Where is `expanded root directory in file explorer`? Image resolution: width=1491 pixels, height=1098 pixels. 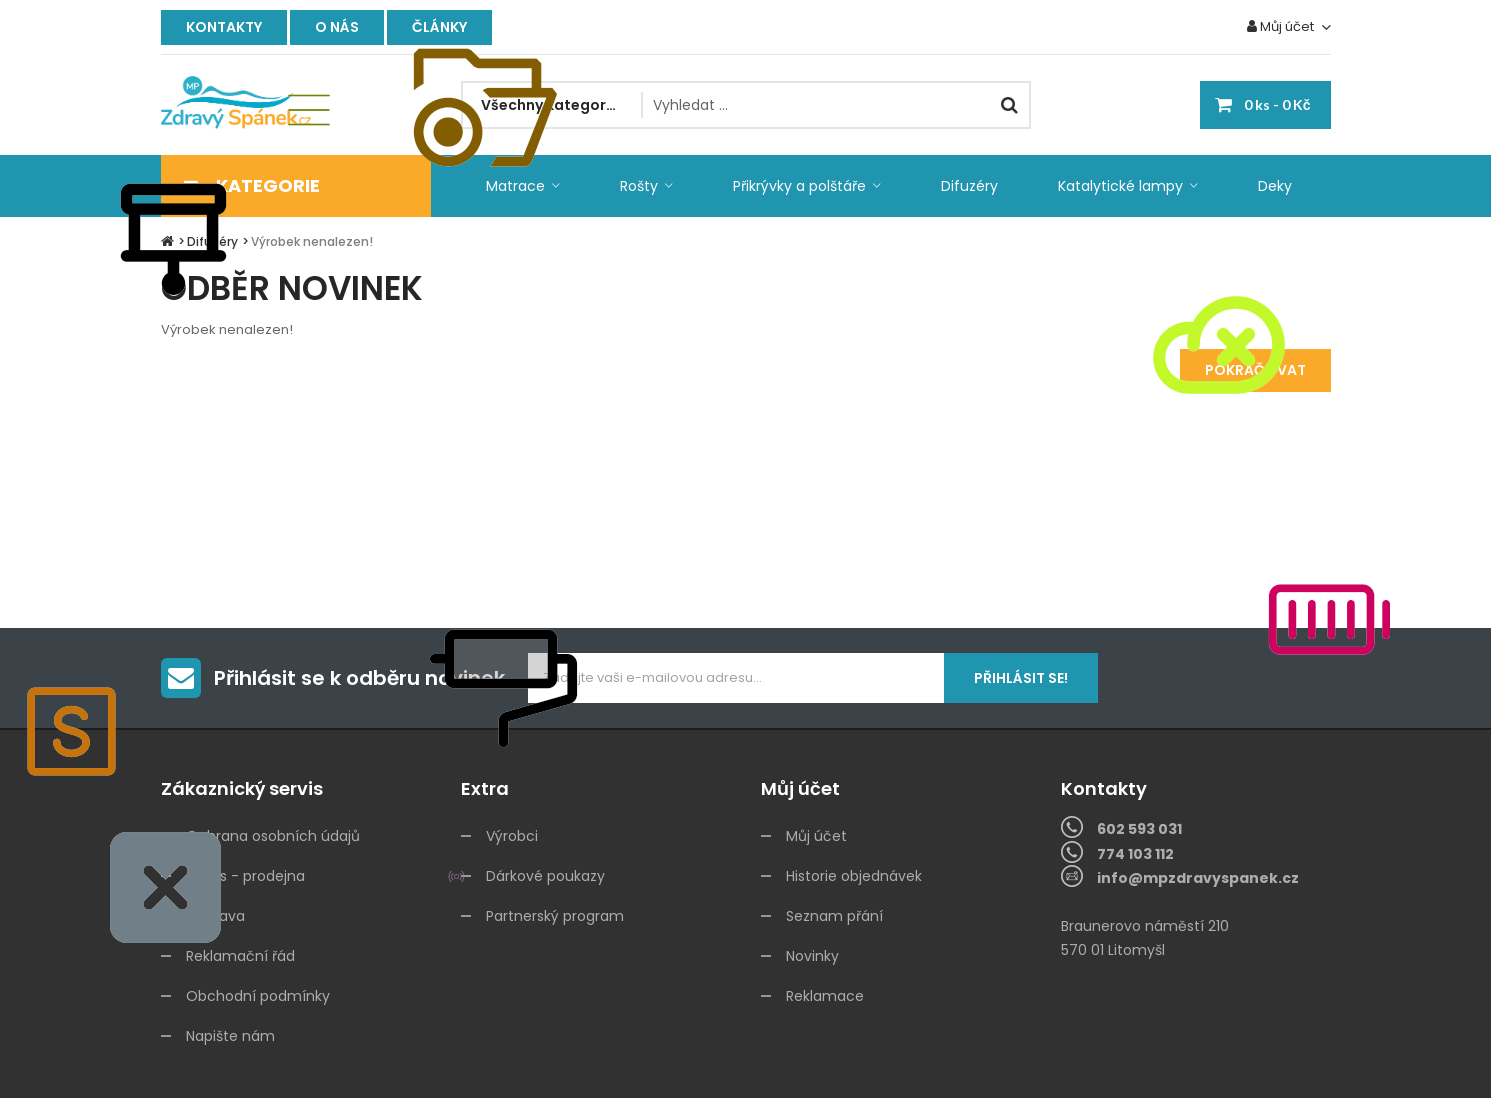 expanded root directory in file explorer is located at coordinates (482, 107).